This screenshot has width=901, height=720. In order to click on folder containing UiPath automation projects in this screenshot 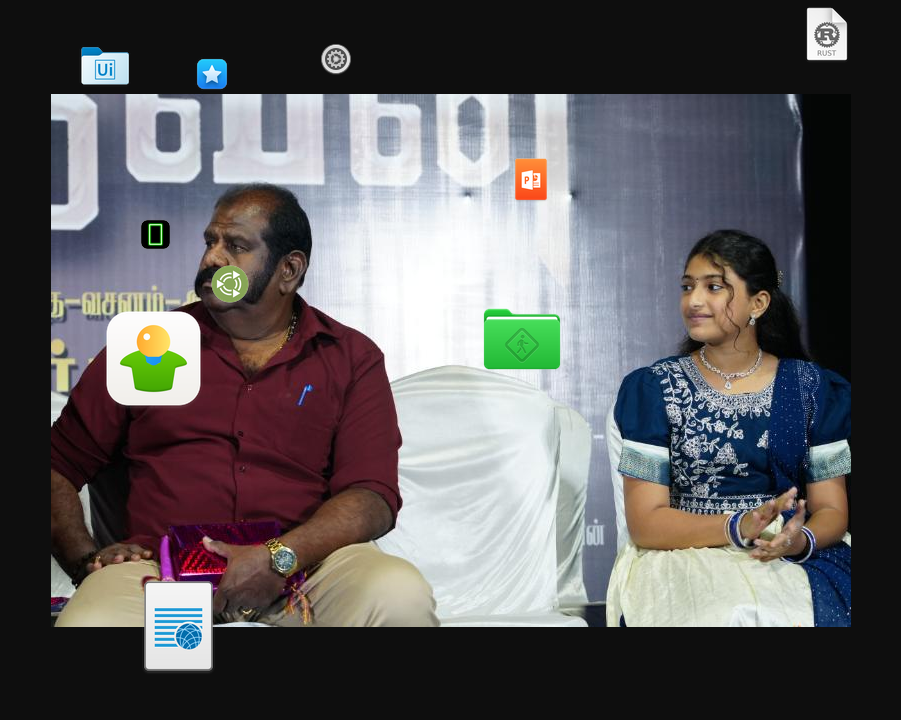, I will do `click(105, 67)`.